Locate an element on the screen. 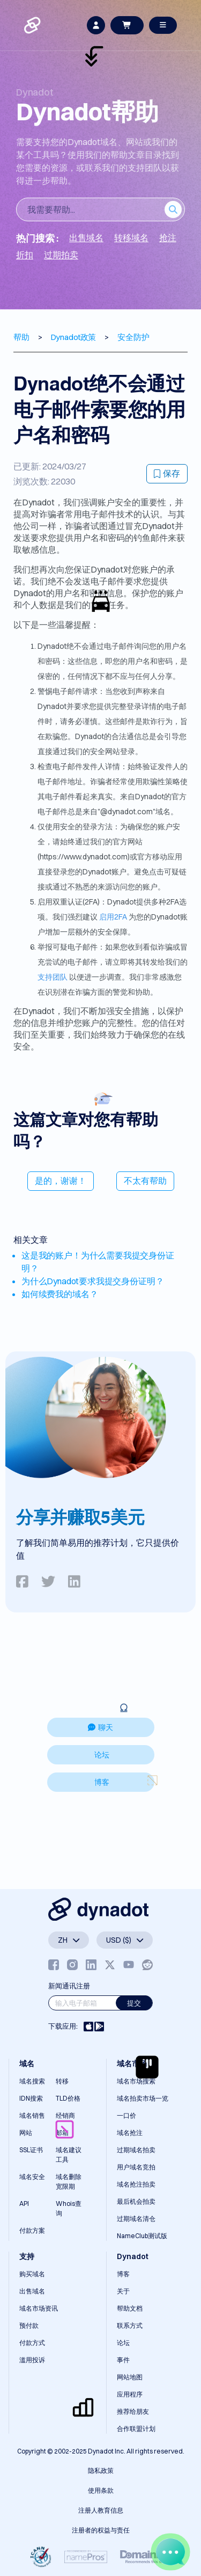  indicates a blocked or forbidden action is located at coordinates (64, 2129).